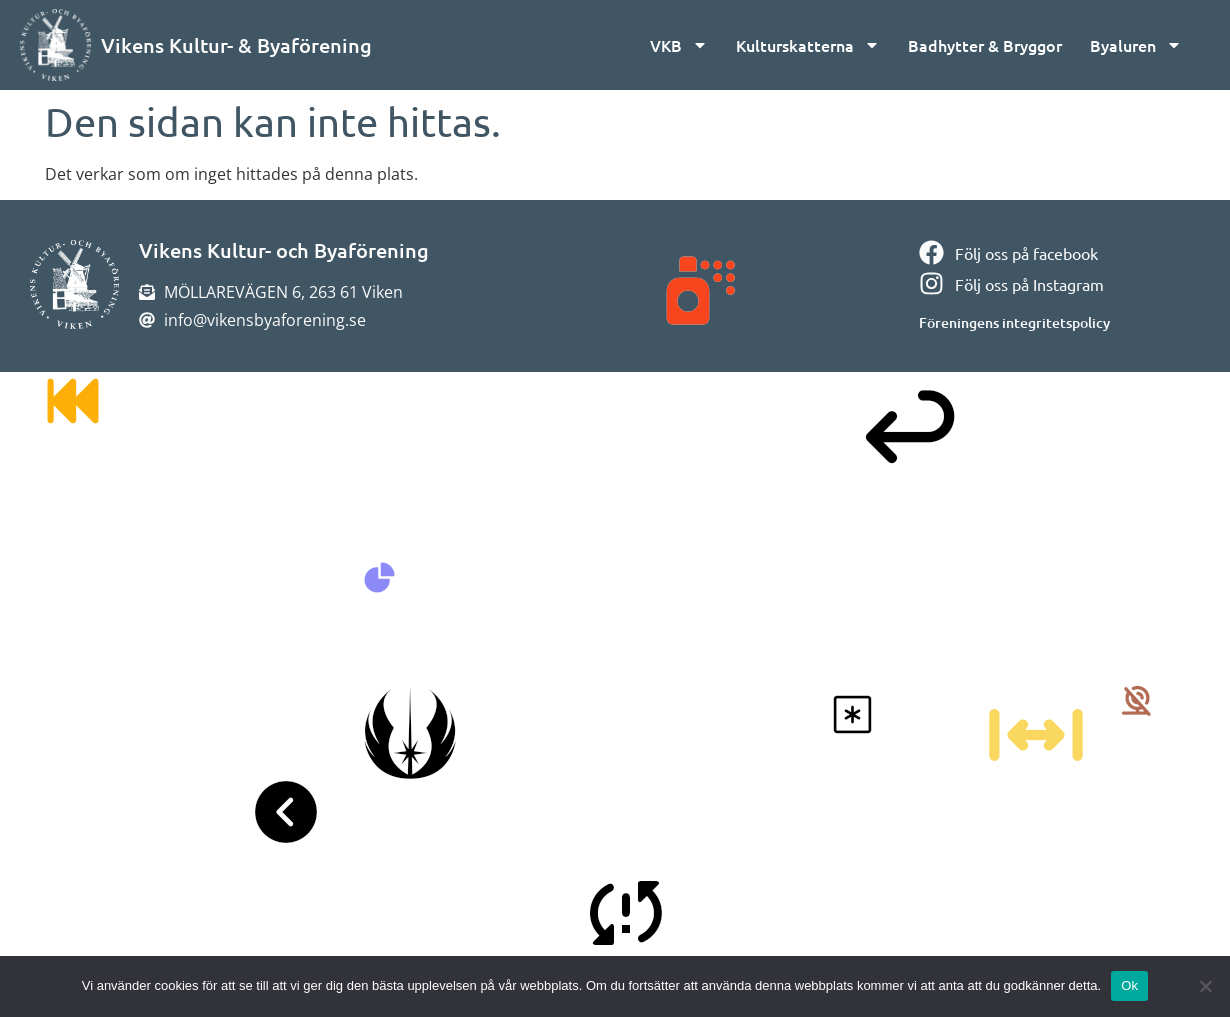 This screenshot has height=1017, width=1230. Describe the element at coordinates (626, 913) in the screenshot. I see `indicates a sync error or failure` at that location.